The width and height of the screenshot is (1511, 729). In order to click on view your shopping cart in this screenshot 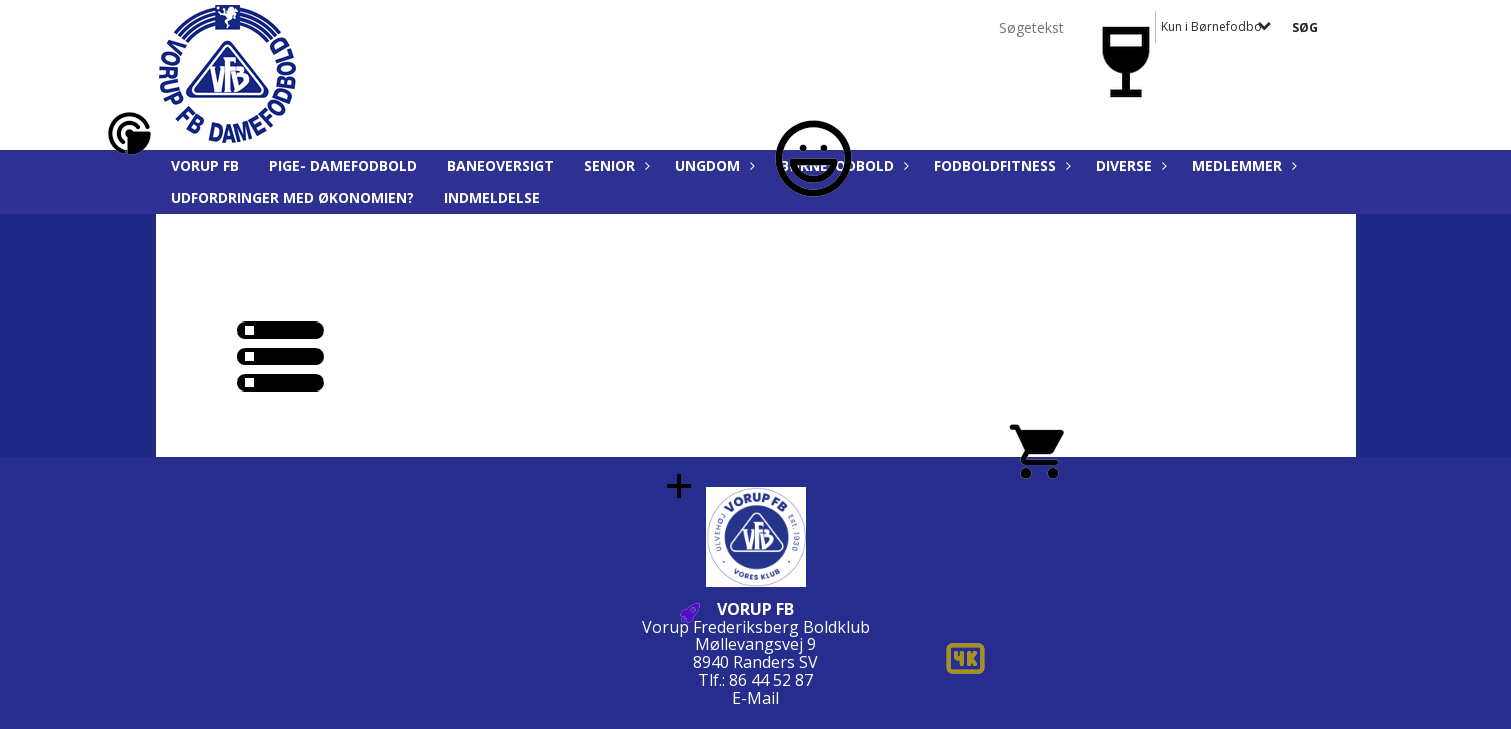, I will do `click(1039, 451)`.